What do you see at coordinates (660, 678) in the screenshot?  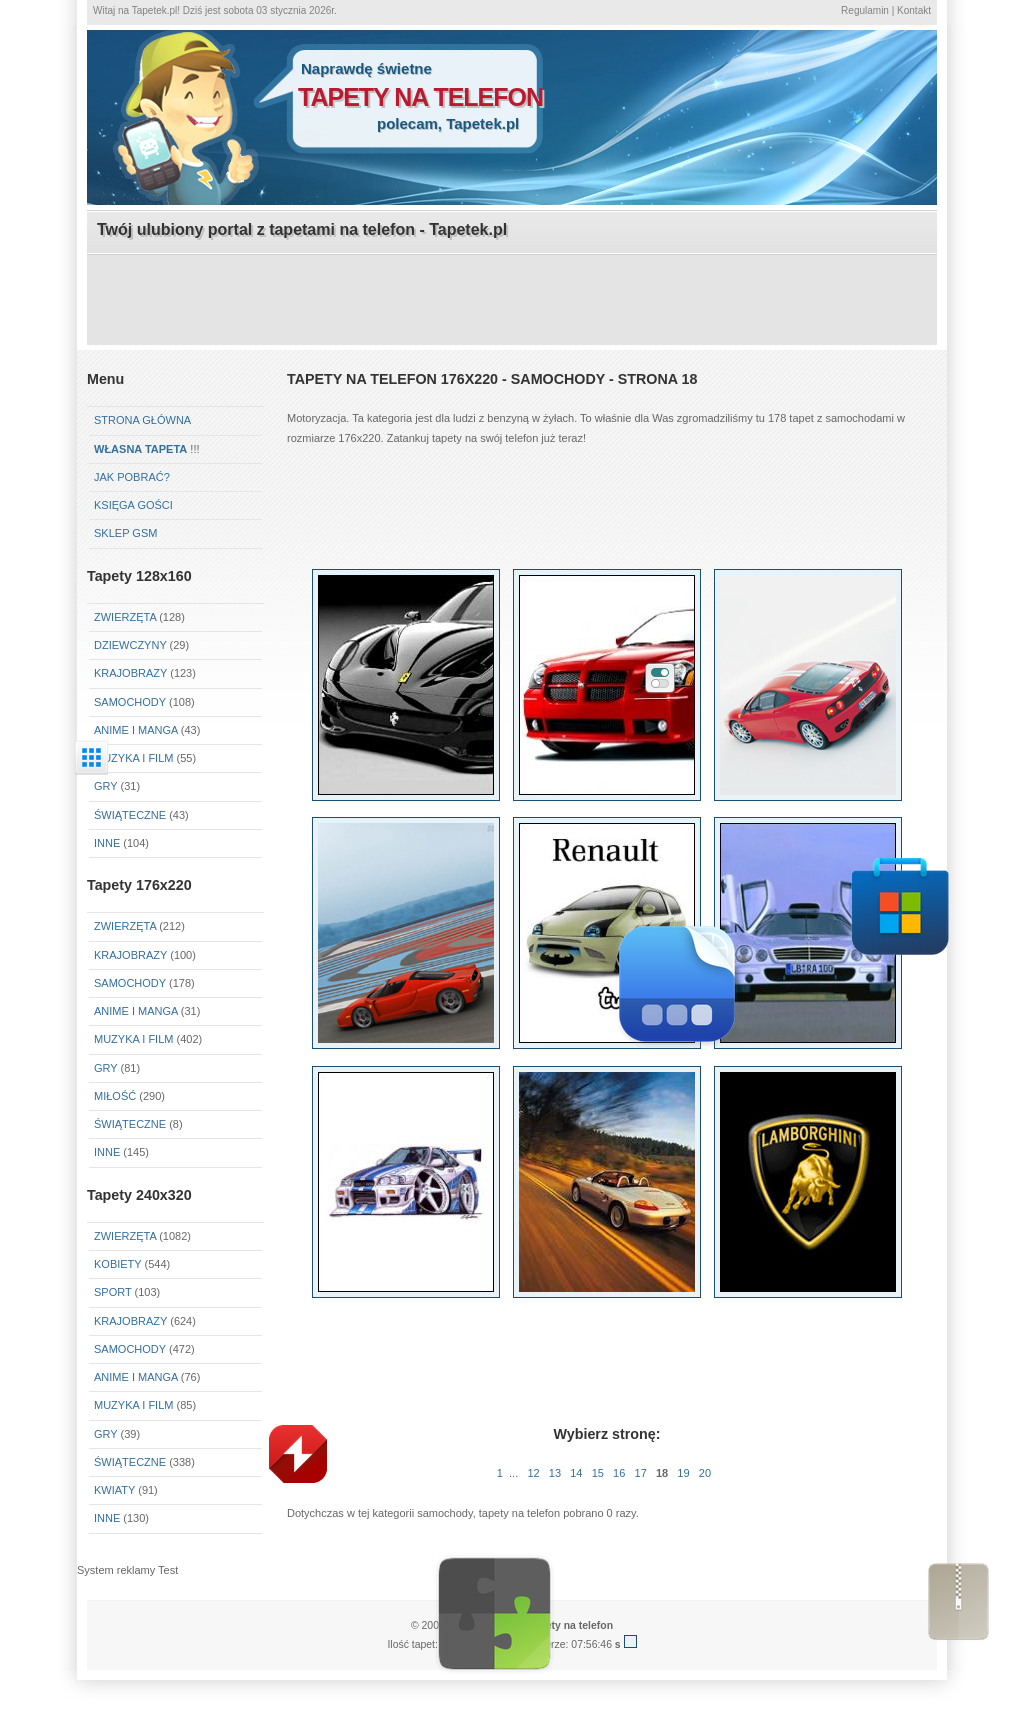 I see `open gnome tweaks settings` at bounding box center [660, 678].